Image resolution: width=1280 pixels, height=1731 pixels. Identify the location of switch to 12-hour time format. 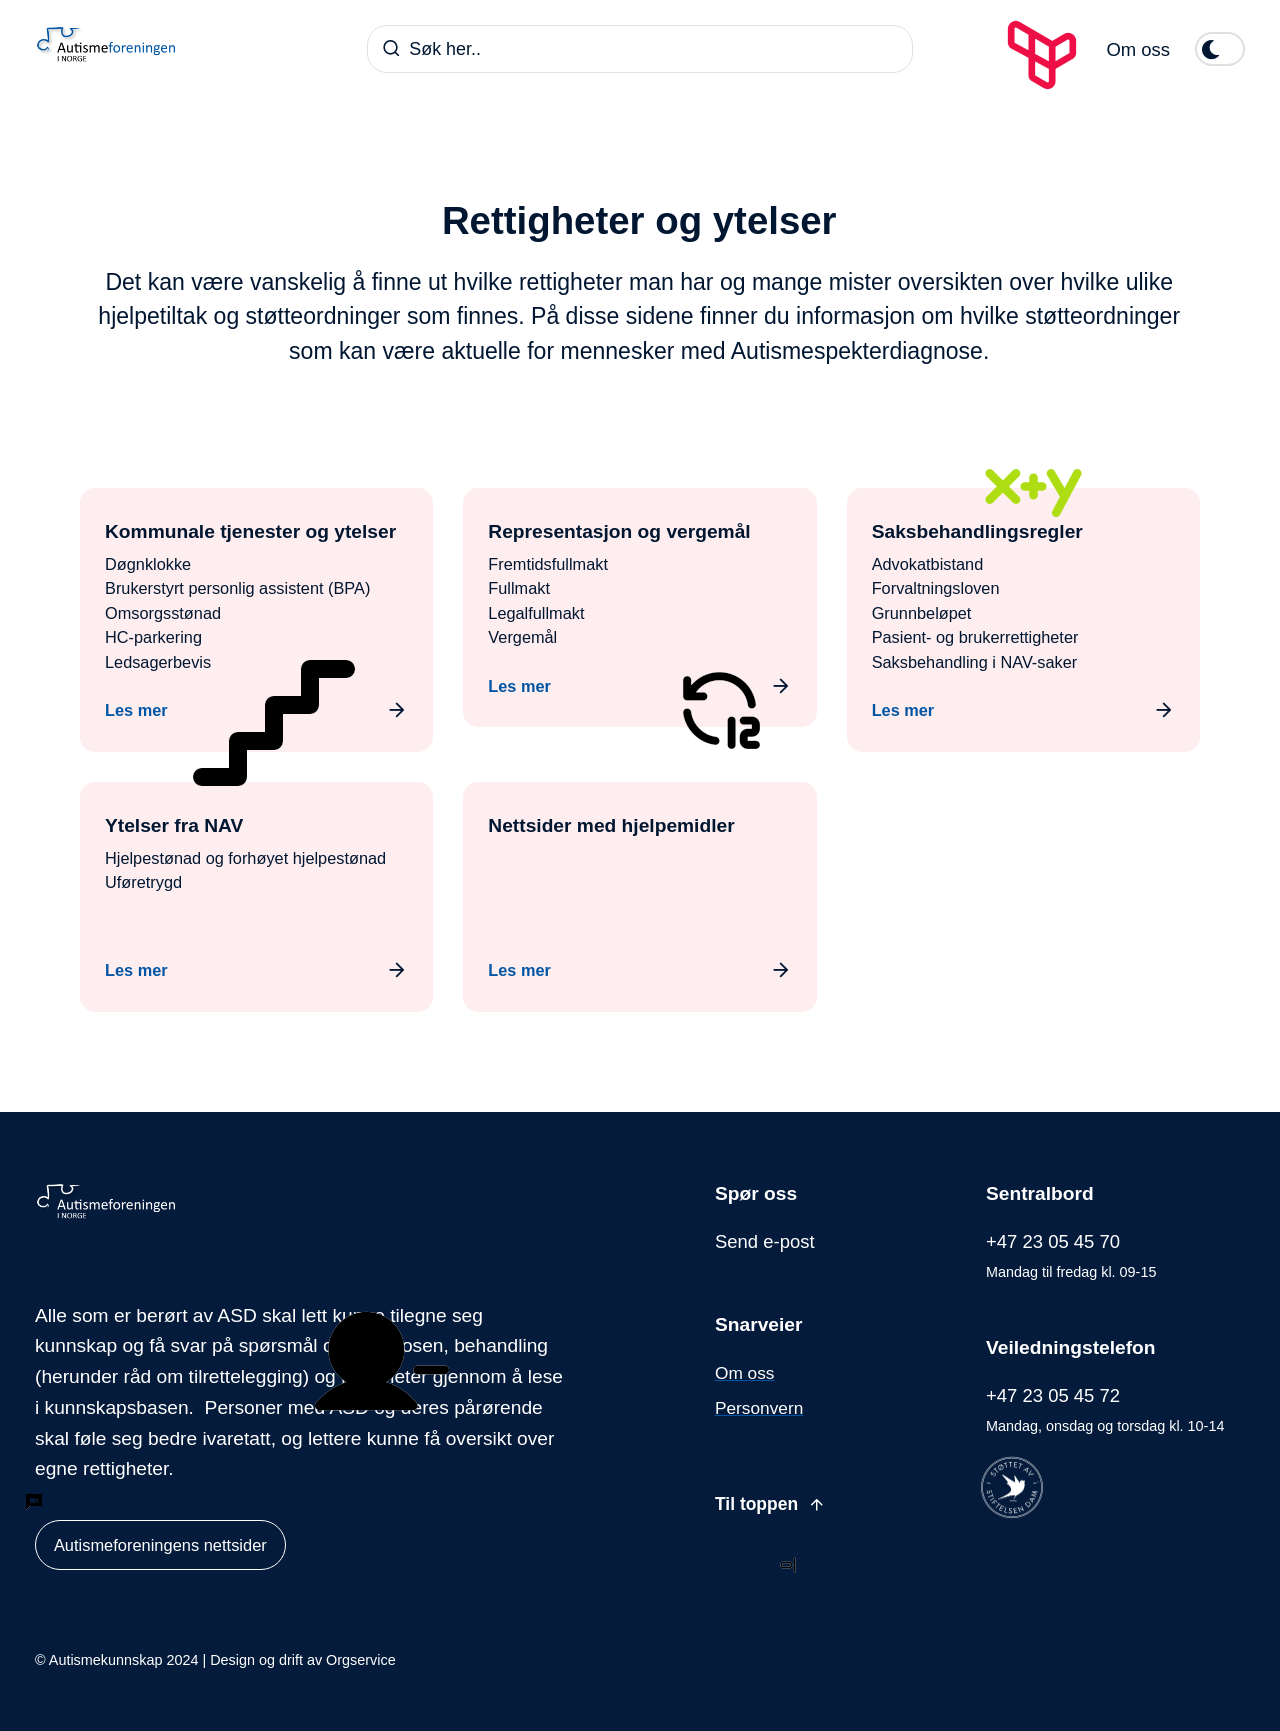
(719, 708).